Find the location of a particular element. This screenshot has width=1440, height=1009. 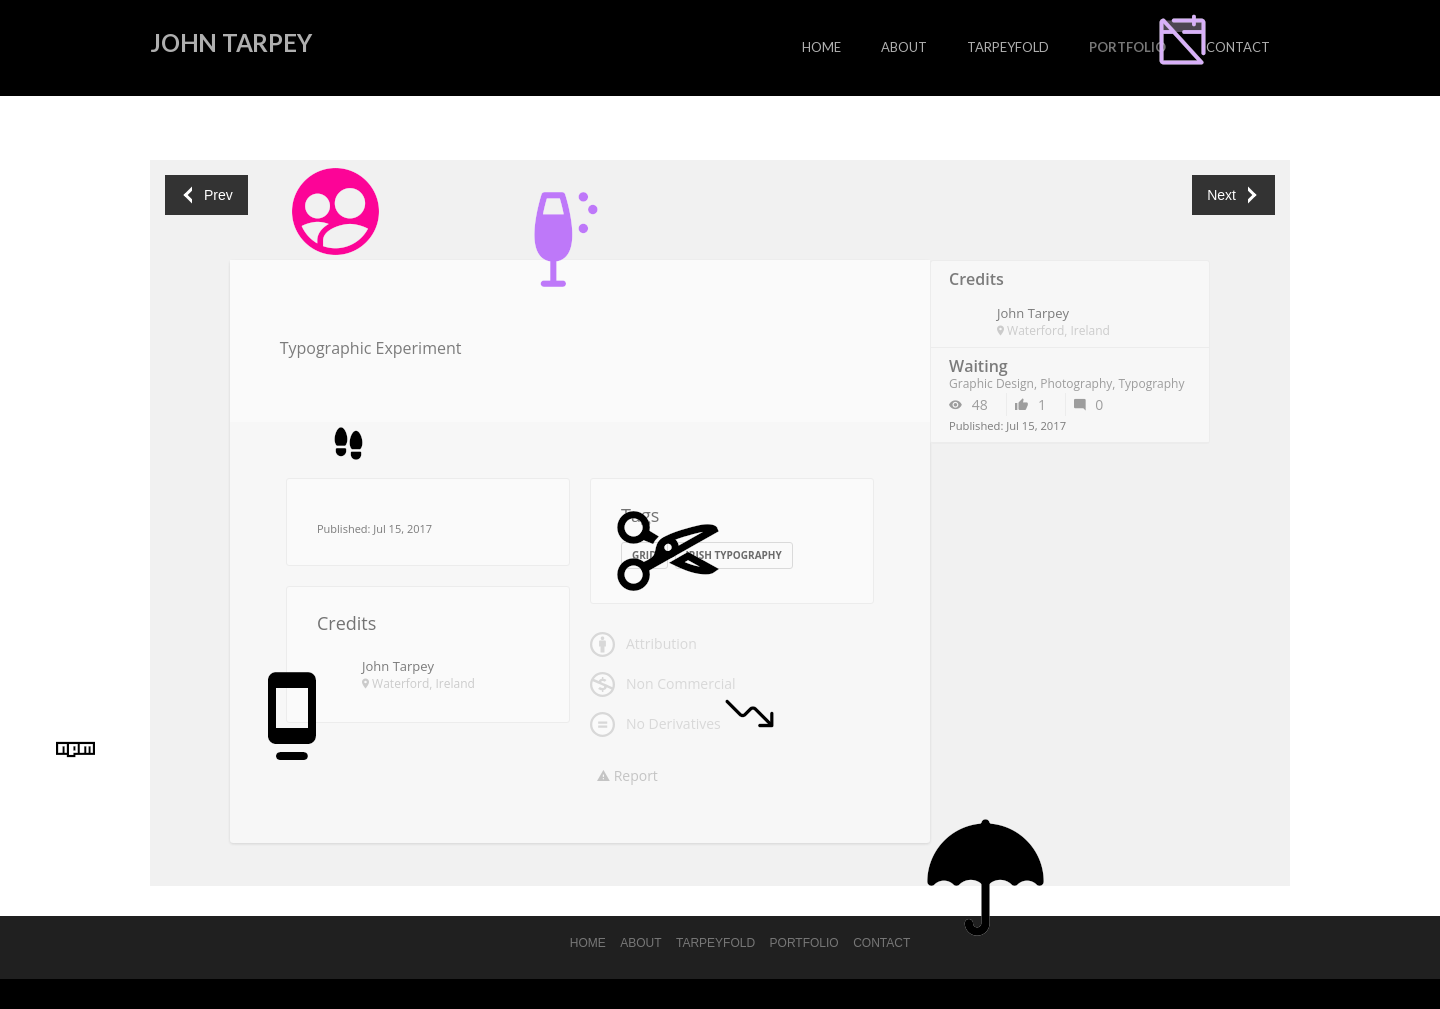

cut selected text or content is located at coordinates (668, 551).